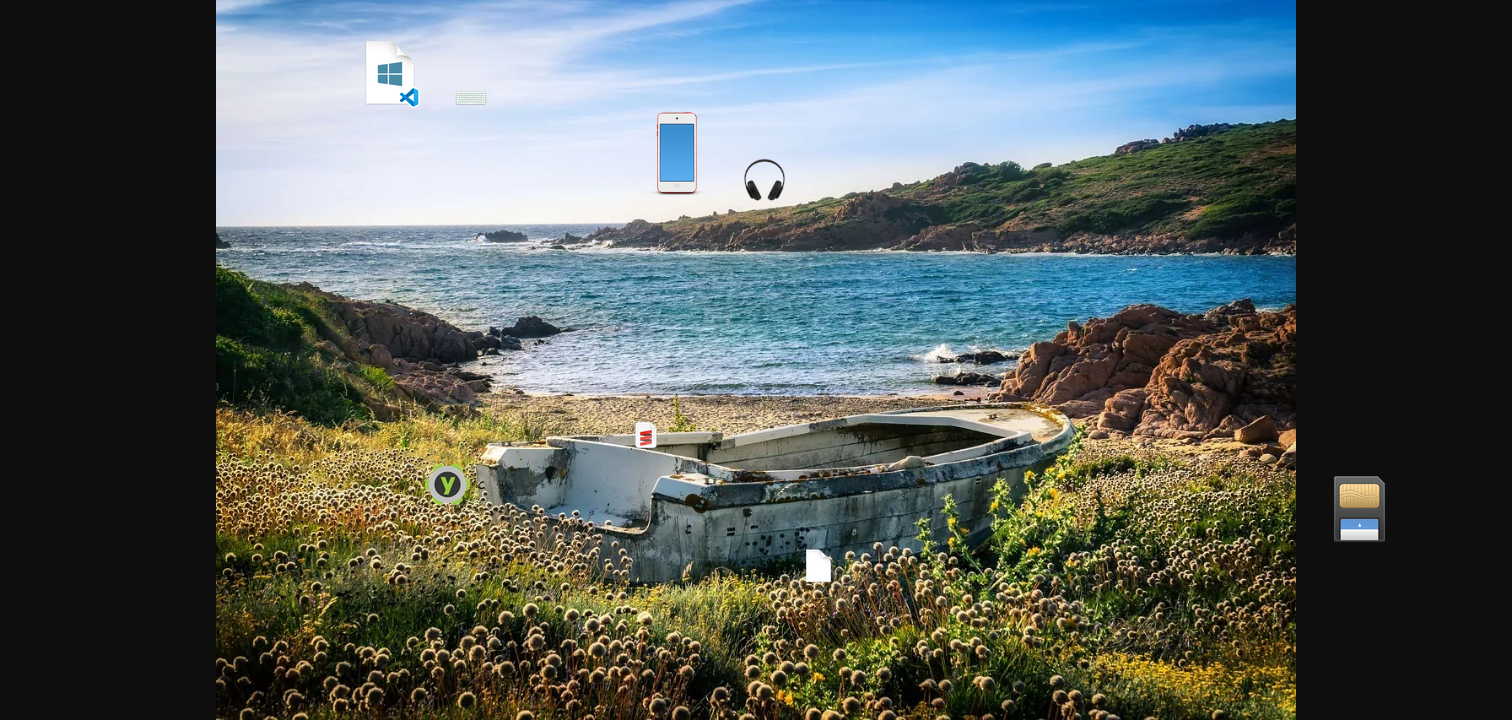 This screenshot has height=720, width=1512. Describe the element at coordinates (390, 74) in the screenshot. I see `open a batch file in Visual Studio Code` at that location.